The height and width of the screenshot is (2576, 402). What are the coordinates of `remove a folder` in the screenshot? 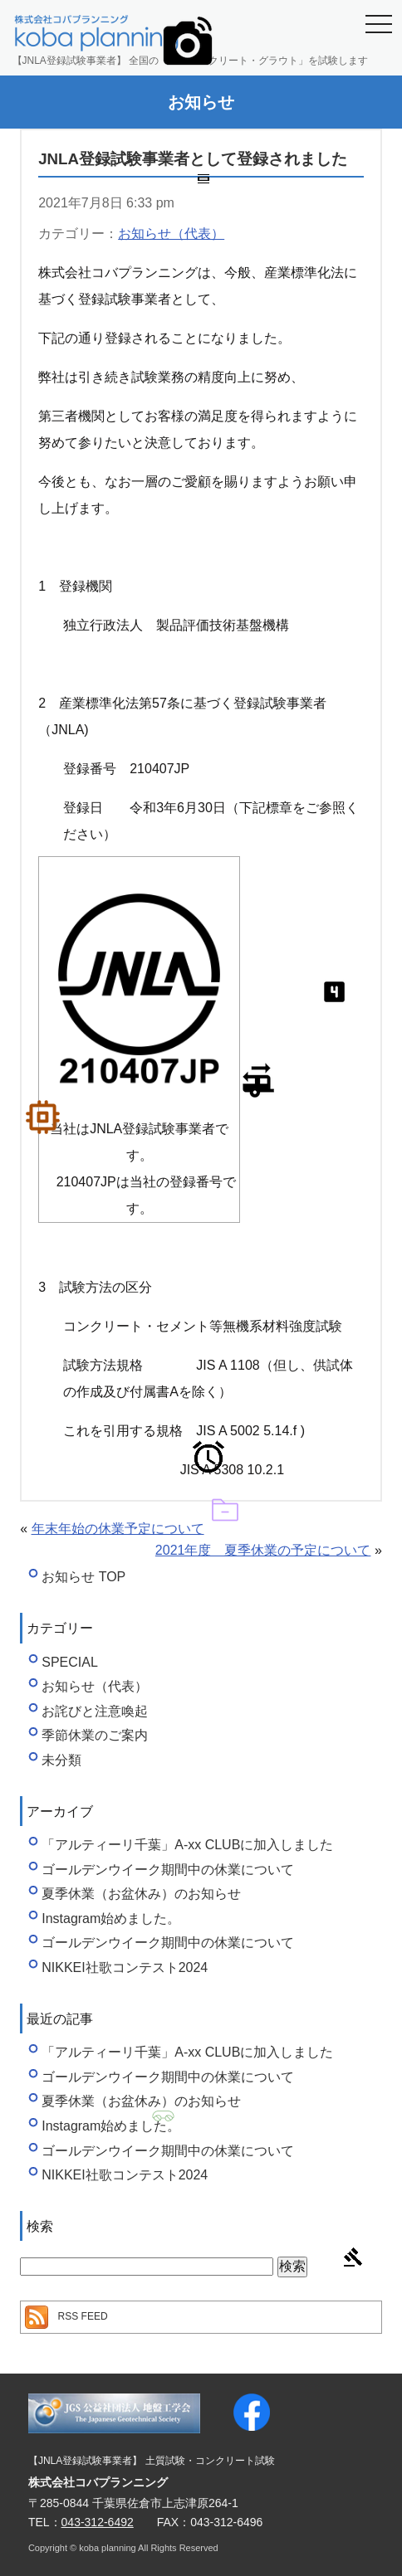 It's located at (225, 1510).